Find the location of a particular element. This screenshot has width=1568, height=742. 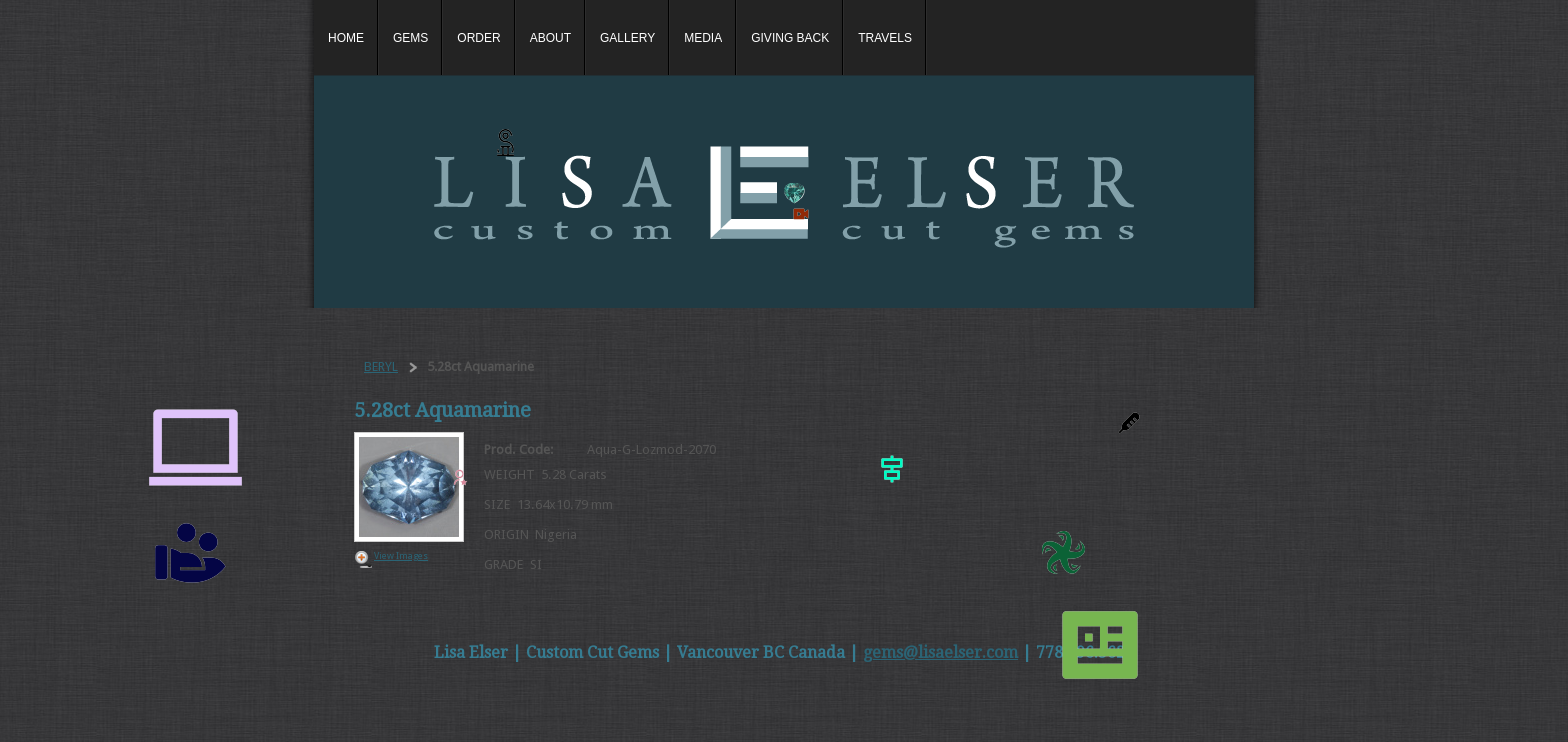

check temperature or health status is located at coordinates (1129, 423).